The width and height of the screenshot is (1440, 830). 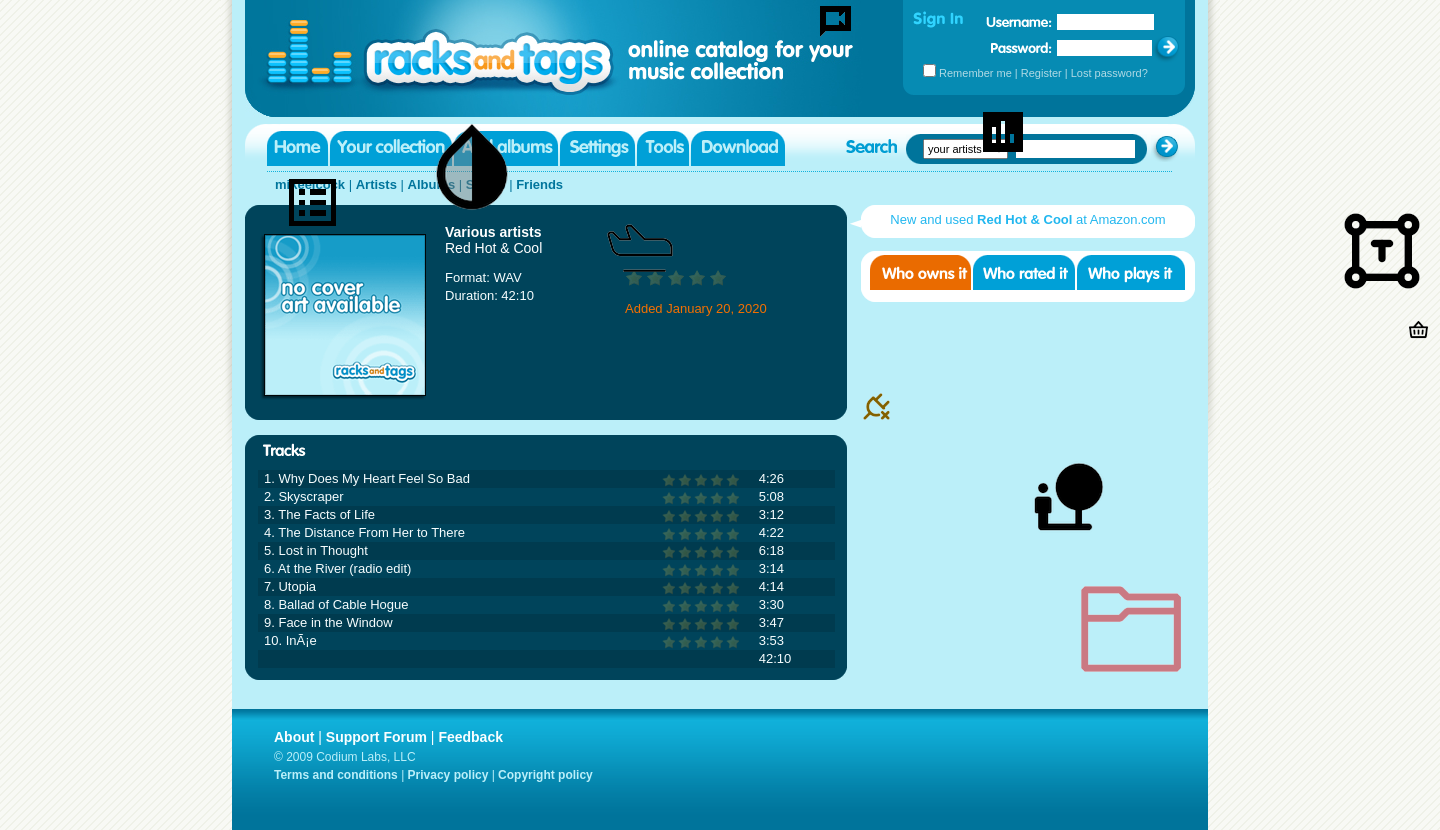 I want to click on disconnected or unplugged device, so click(x=876, y=406).